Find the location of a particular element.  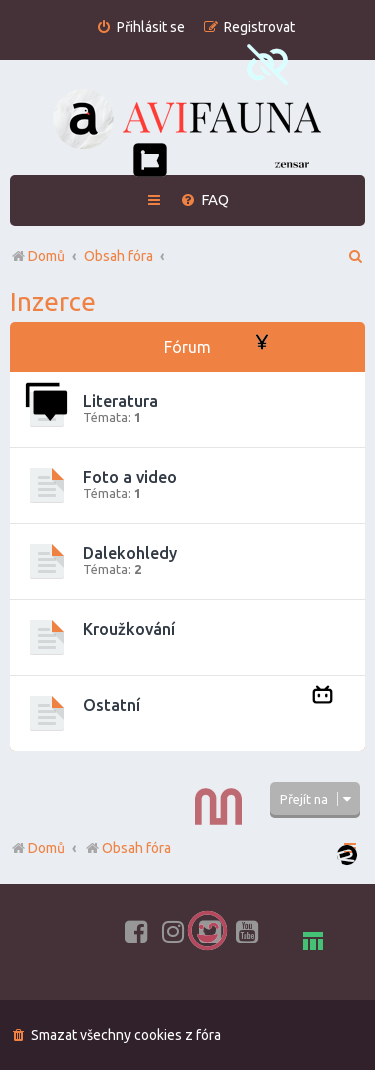

open mural collaborative workspace app is located at coordinates (218, 806).